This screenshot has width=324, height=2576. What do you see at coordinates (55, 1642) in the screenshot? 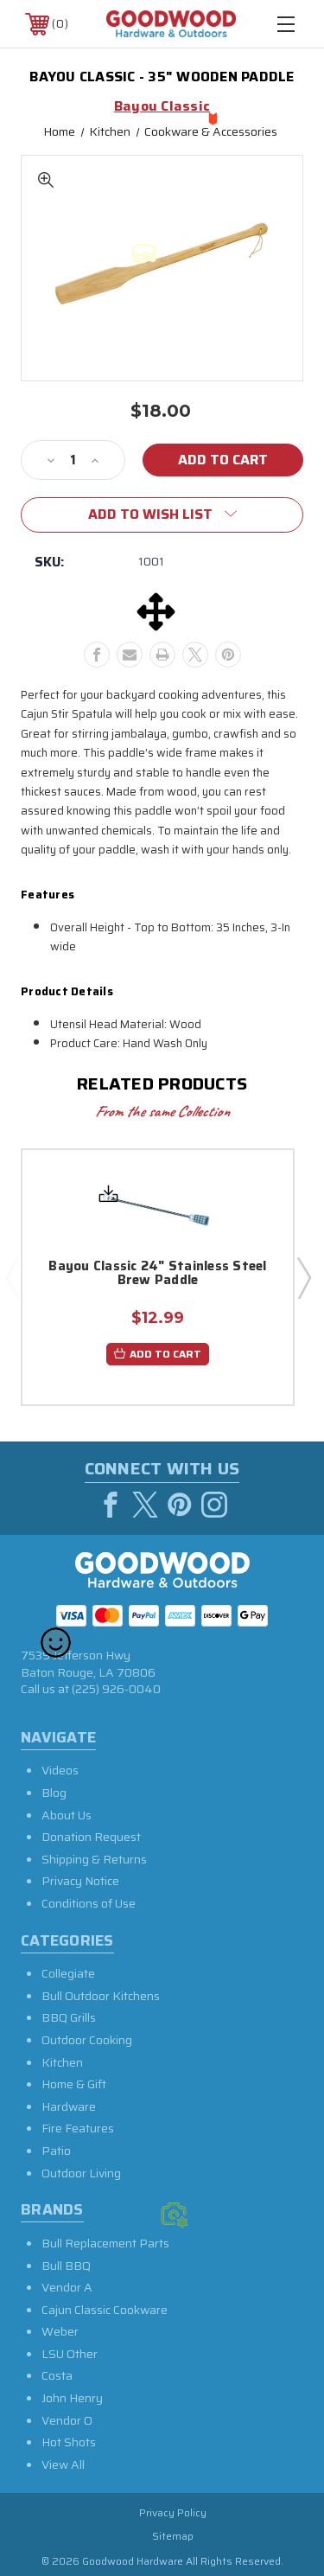
I see `add an emoji or reaction` at bounding box center [55, 1642].